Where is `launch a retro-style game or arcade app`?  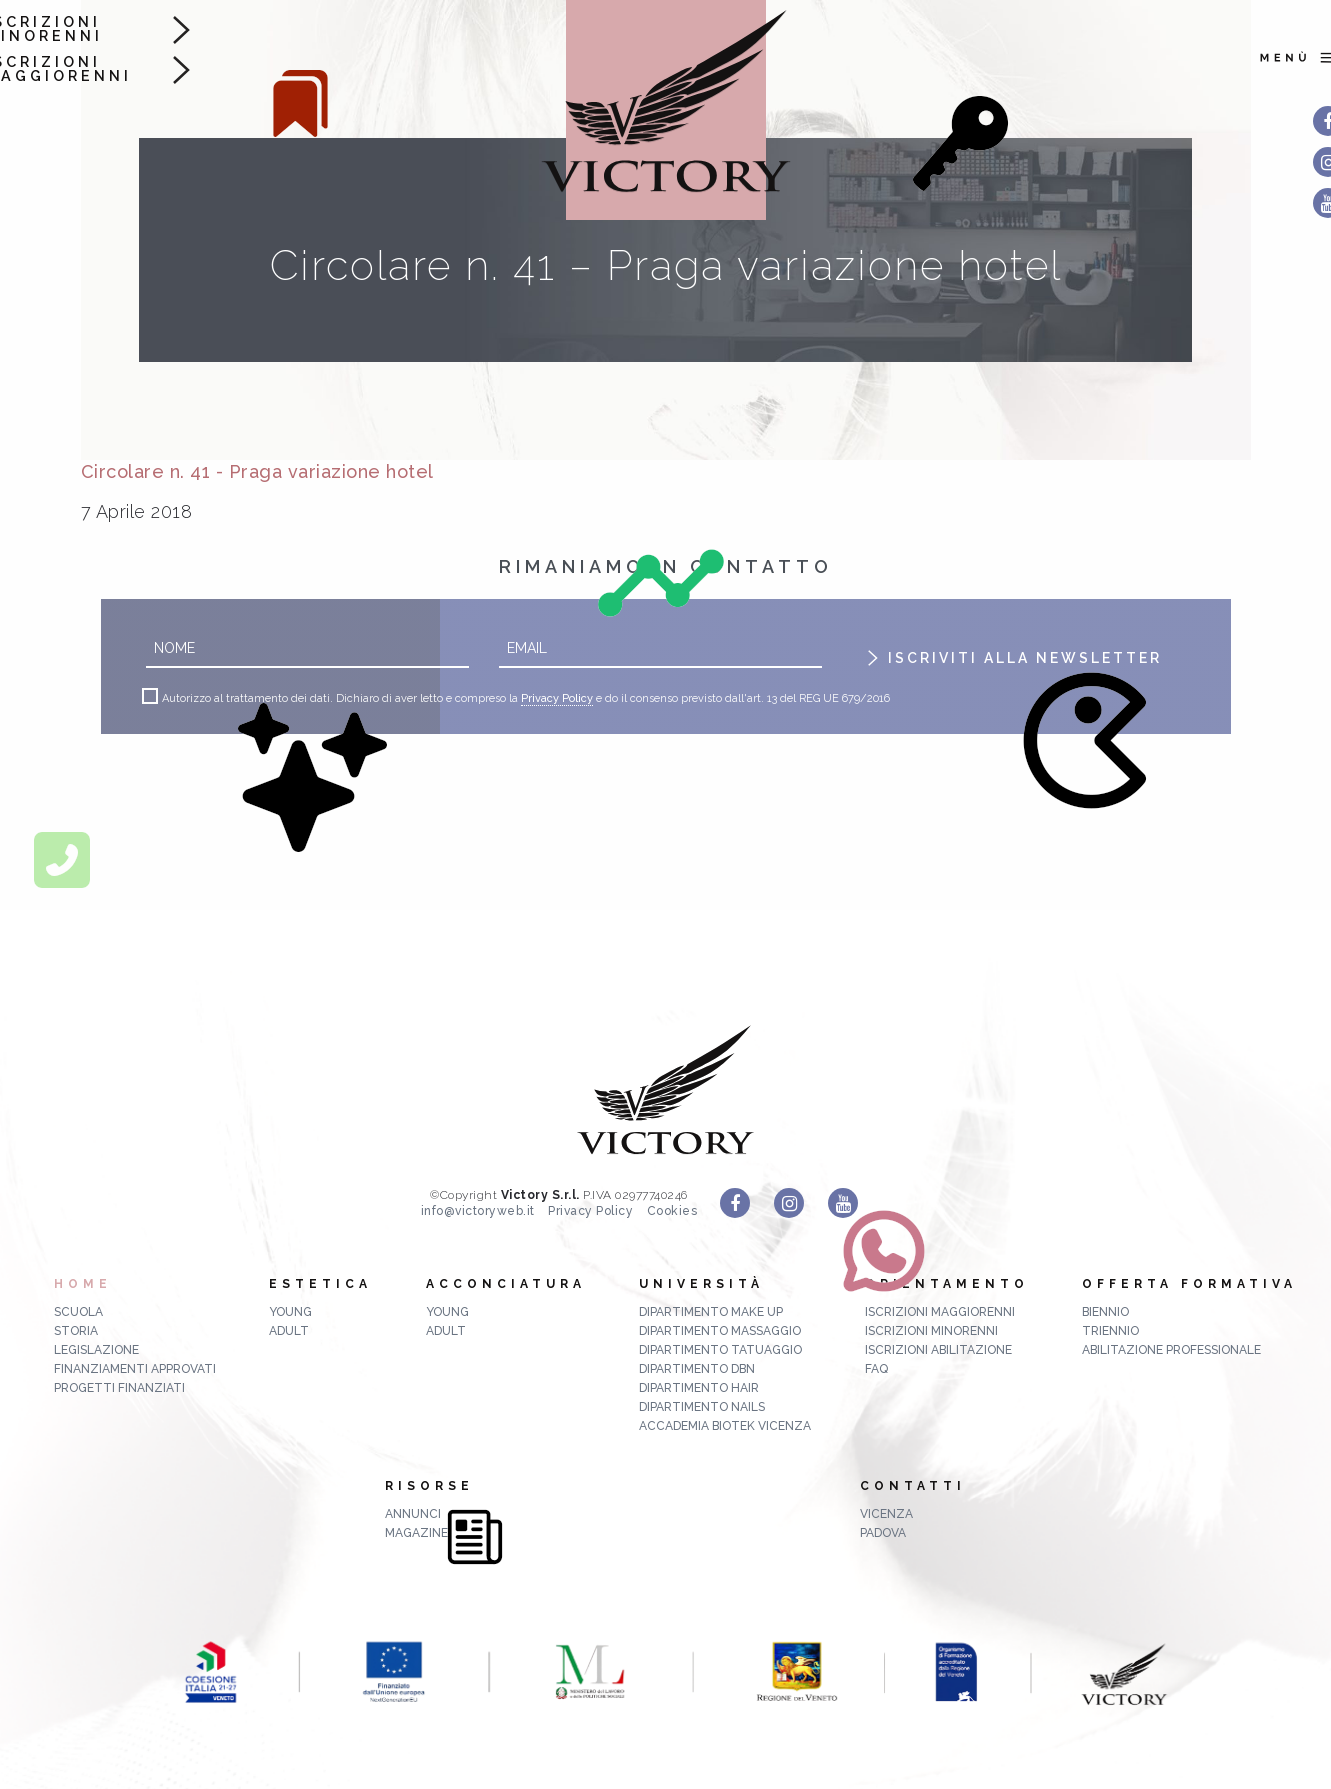 launch a retro-style game or arcade app is located at coordinates (1091, 740).